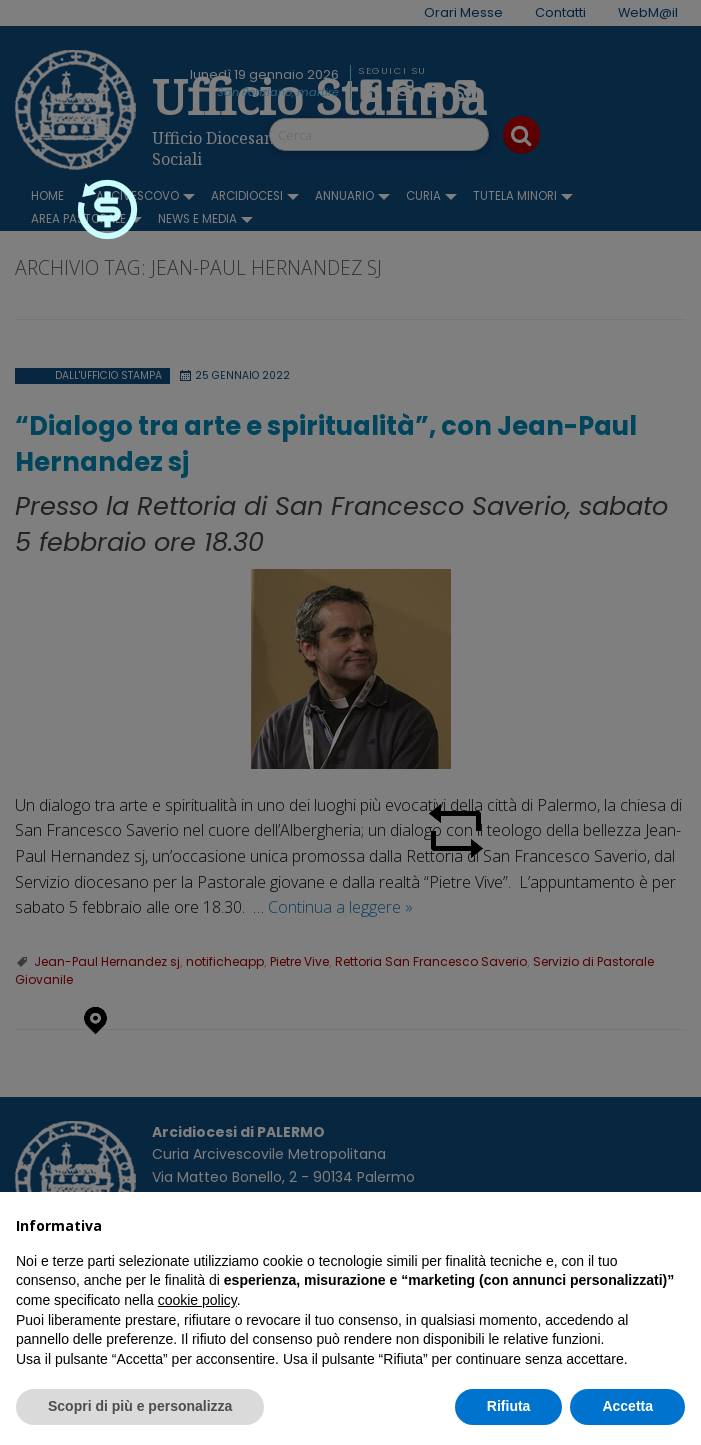 The height and width of the screenshot is (1445, 701). I want to click on enable repeat playback mode, so click(456, 831).